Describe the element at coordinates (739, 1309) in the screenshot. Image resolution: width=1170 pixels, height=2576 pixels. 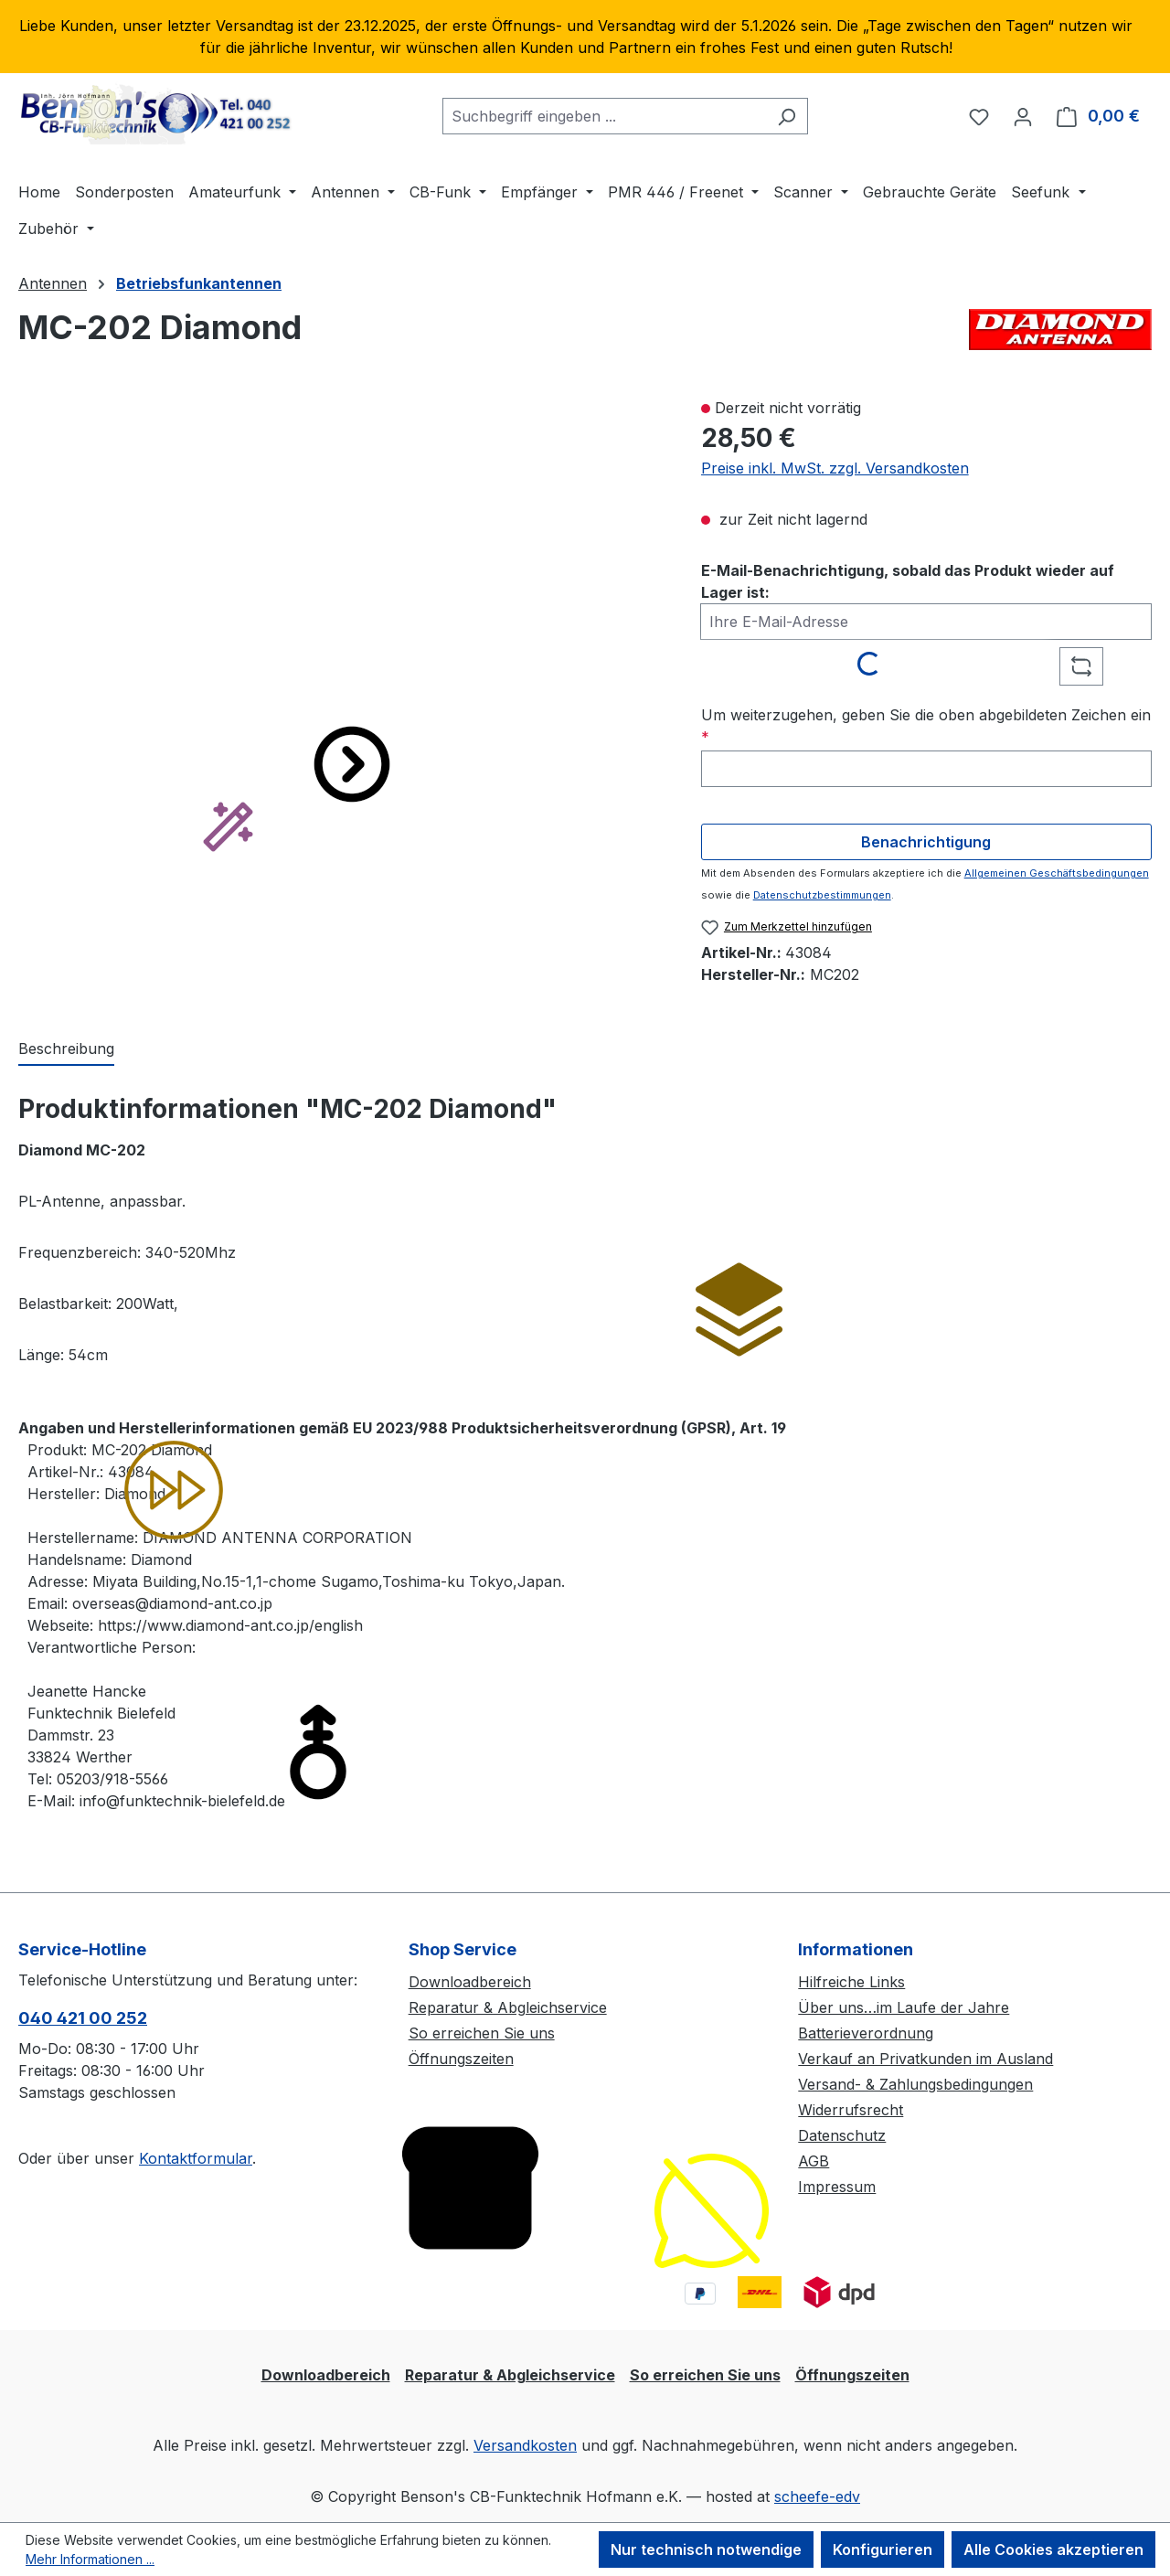
I see `view layers or stacked content` at that location.